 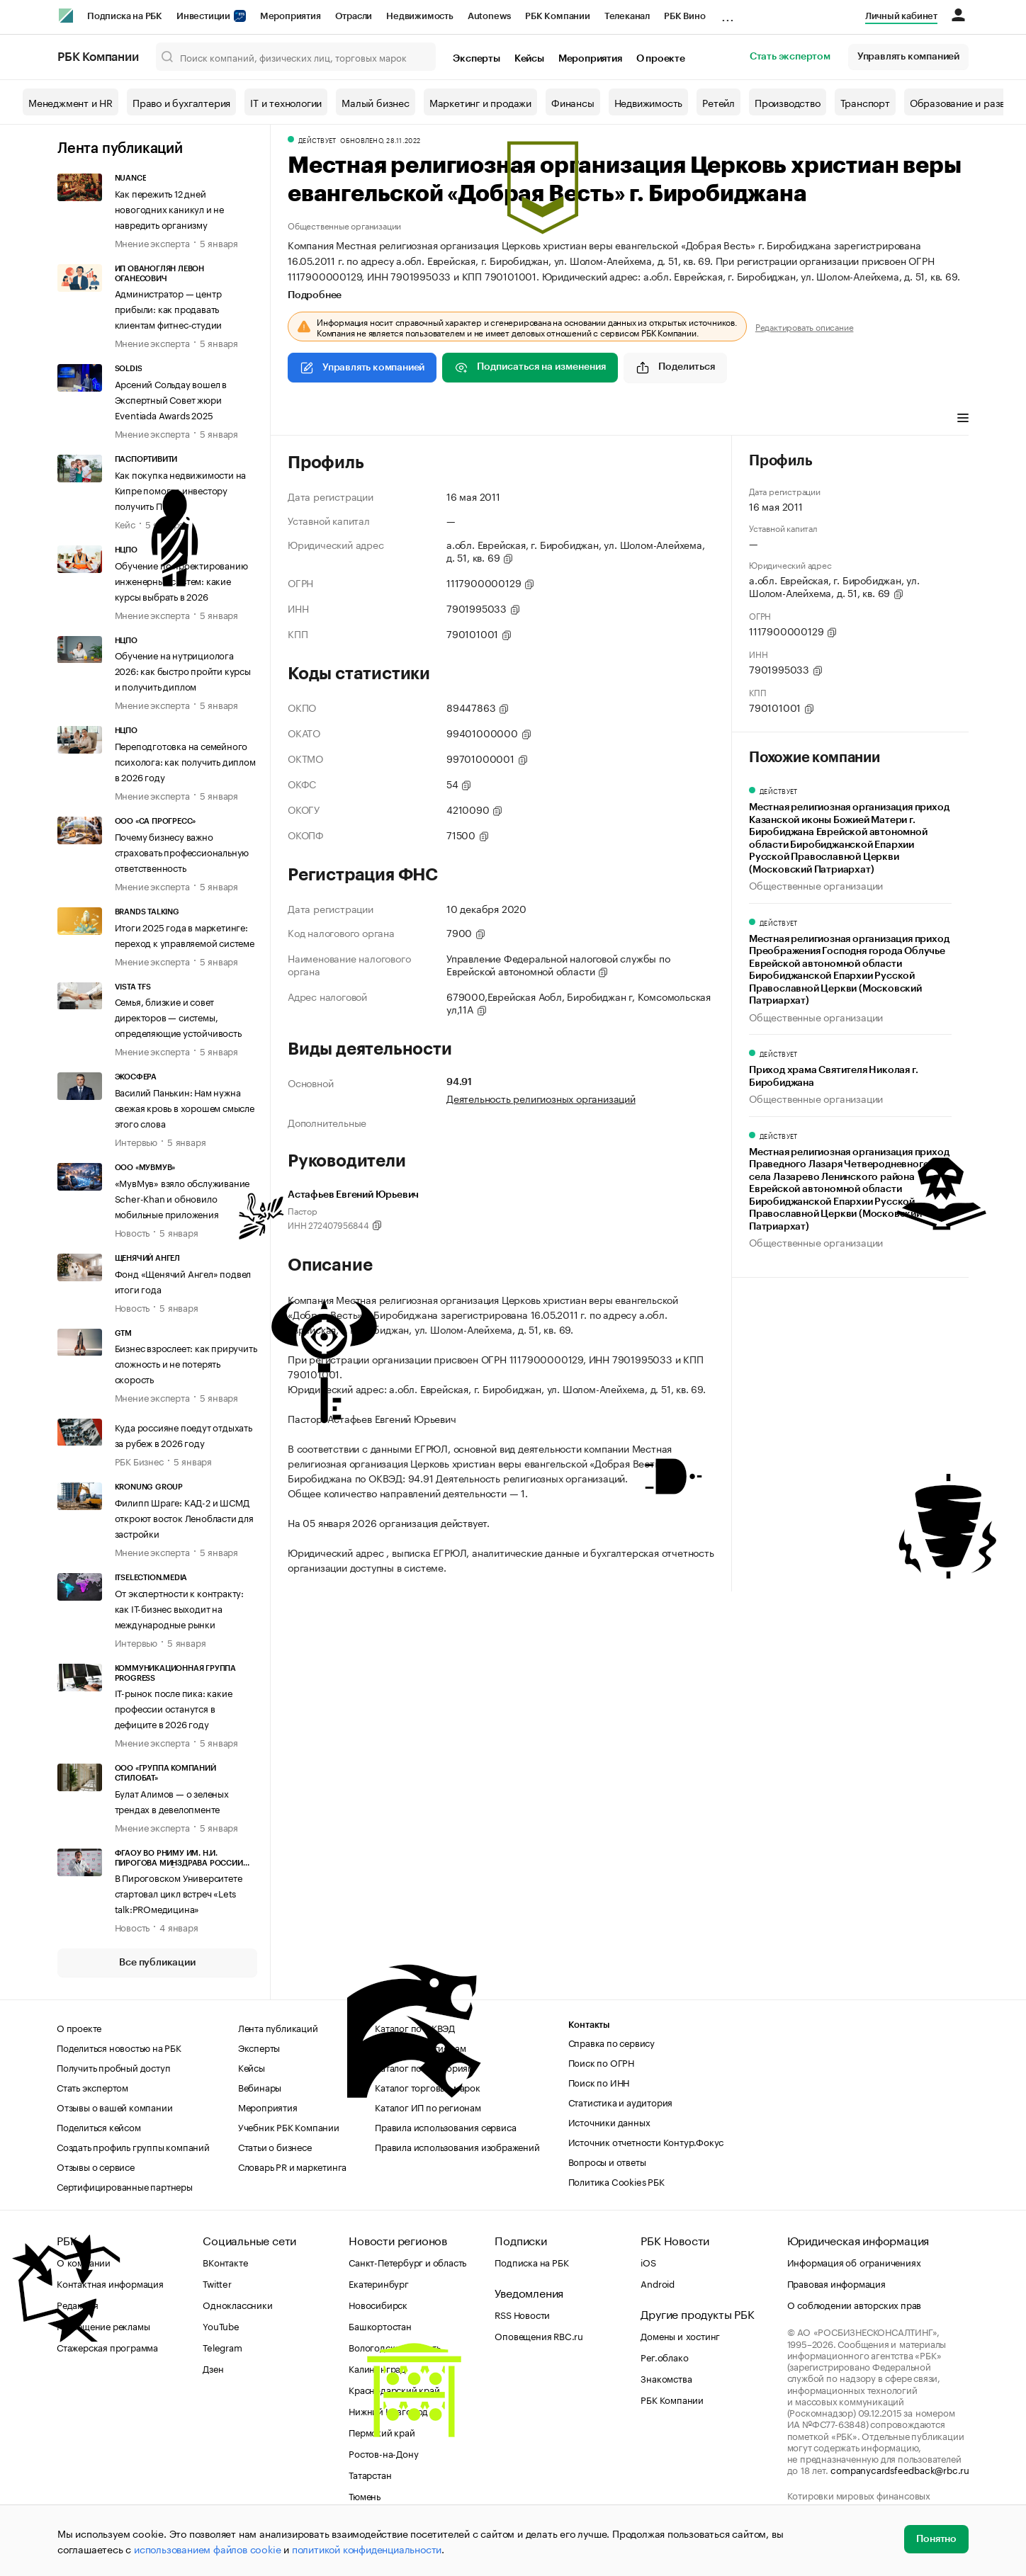 What do you see at coordinates (261, 1216) in the screenshot?
I see `view fossil collection in museum or archaeology game` at bounding box center [261, 1216].